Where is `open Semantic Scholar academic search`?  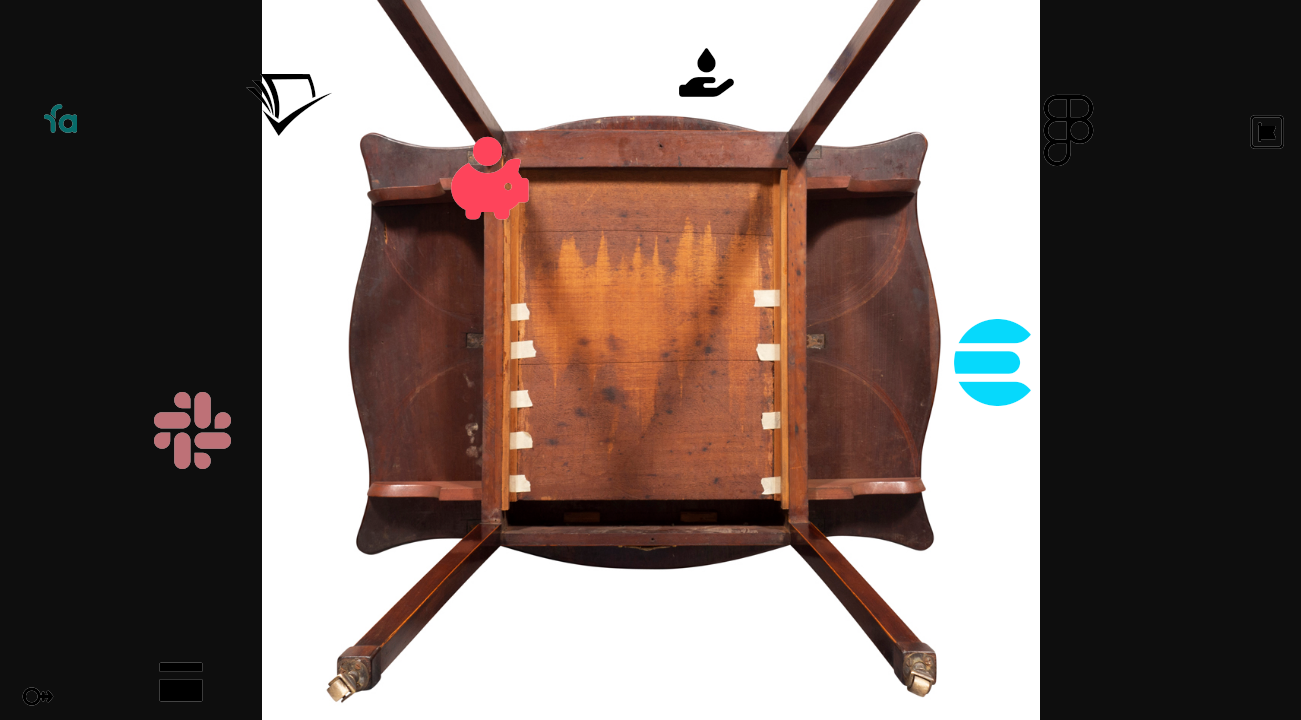 open Semantic Scholar academic search is located at coordinates (289, 105).